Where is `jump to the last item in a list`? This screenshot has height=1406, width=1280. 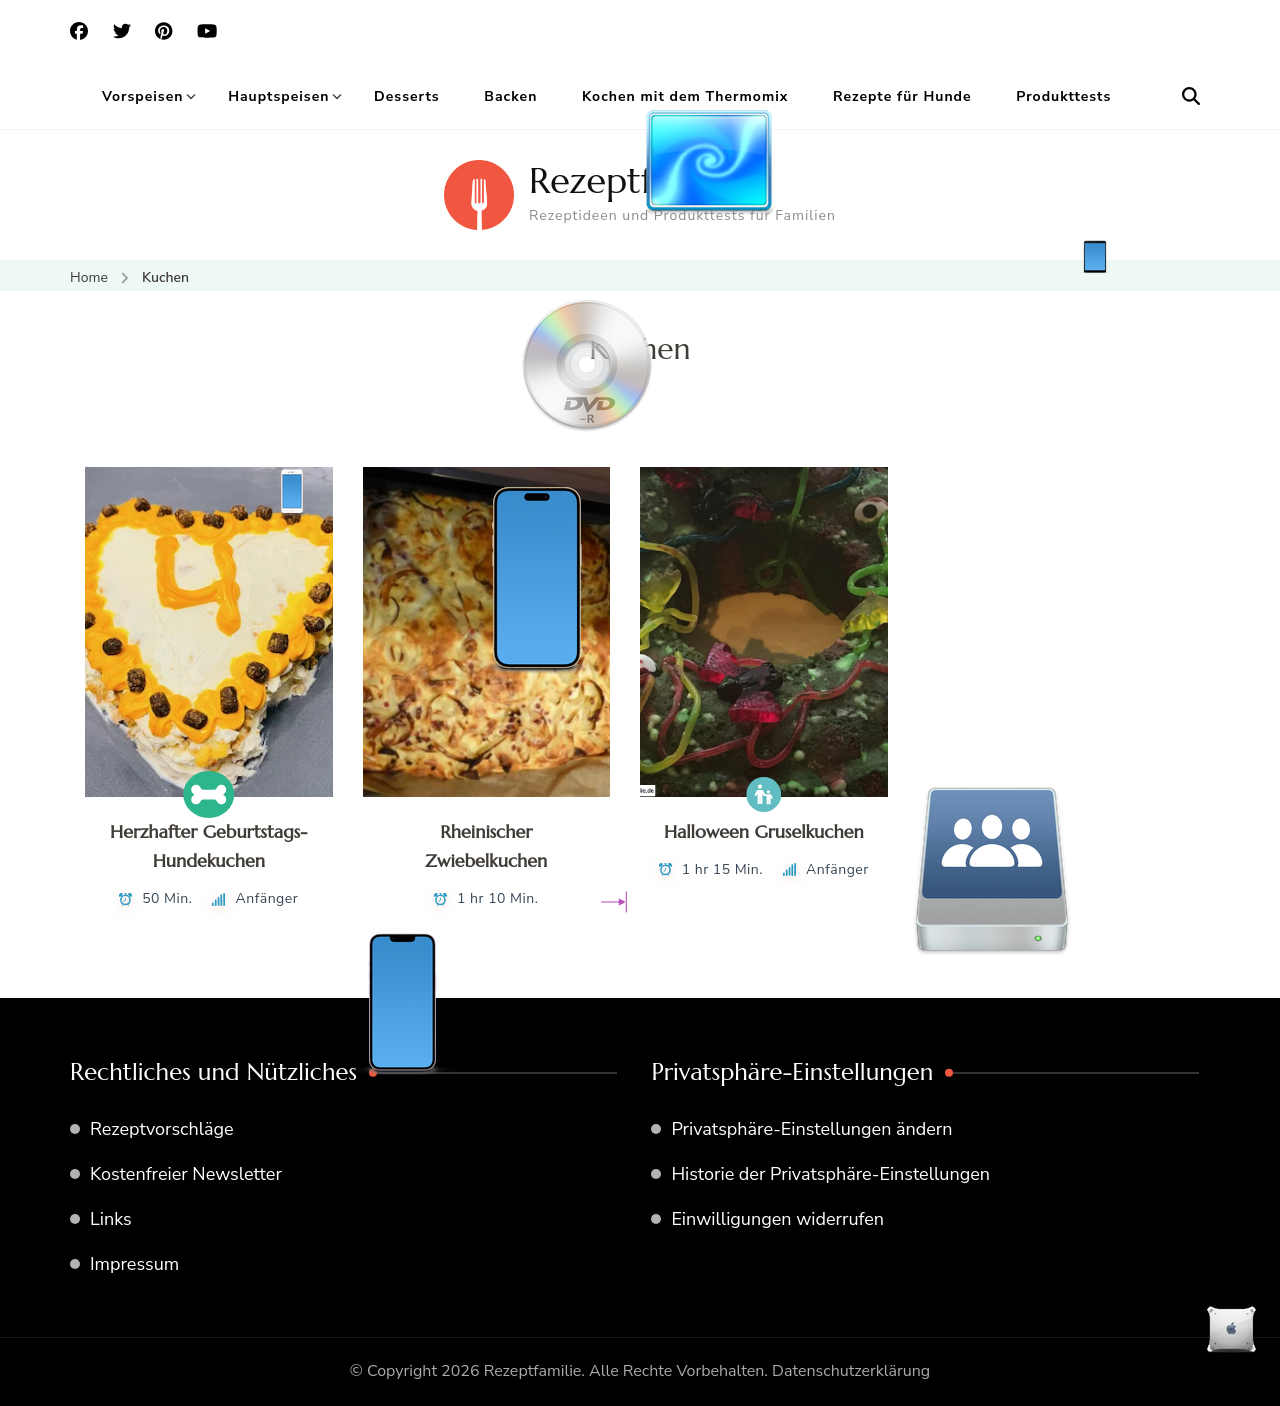 jump to the last item in a list is located at coordinates (614, 902).